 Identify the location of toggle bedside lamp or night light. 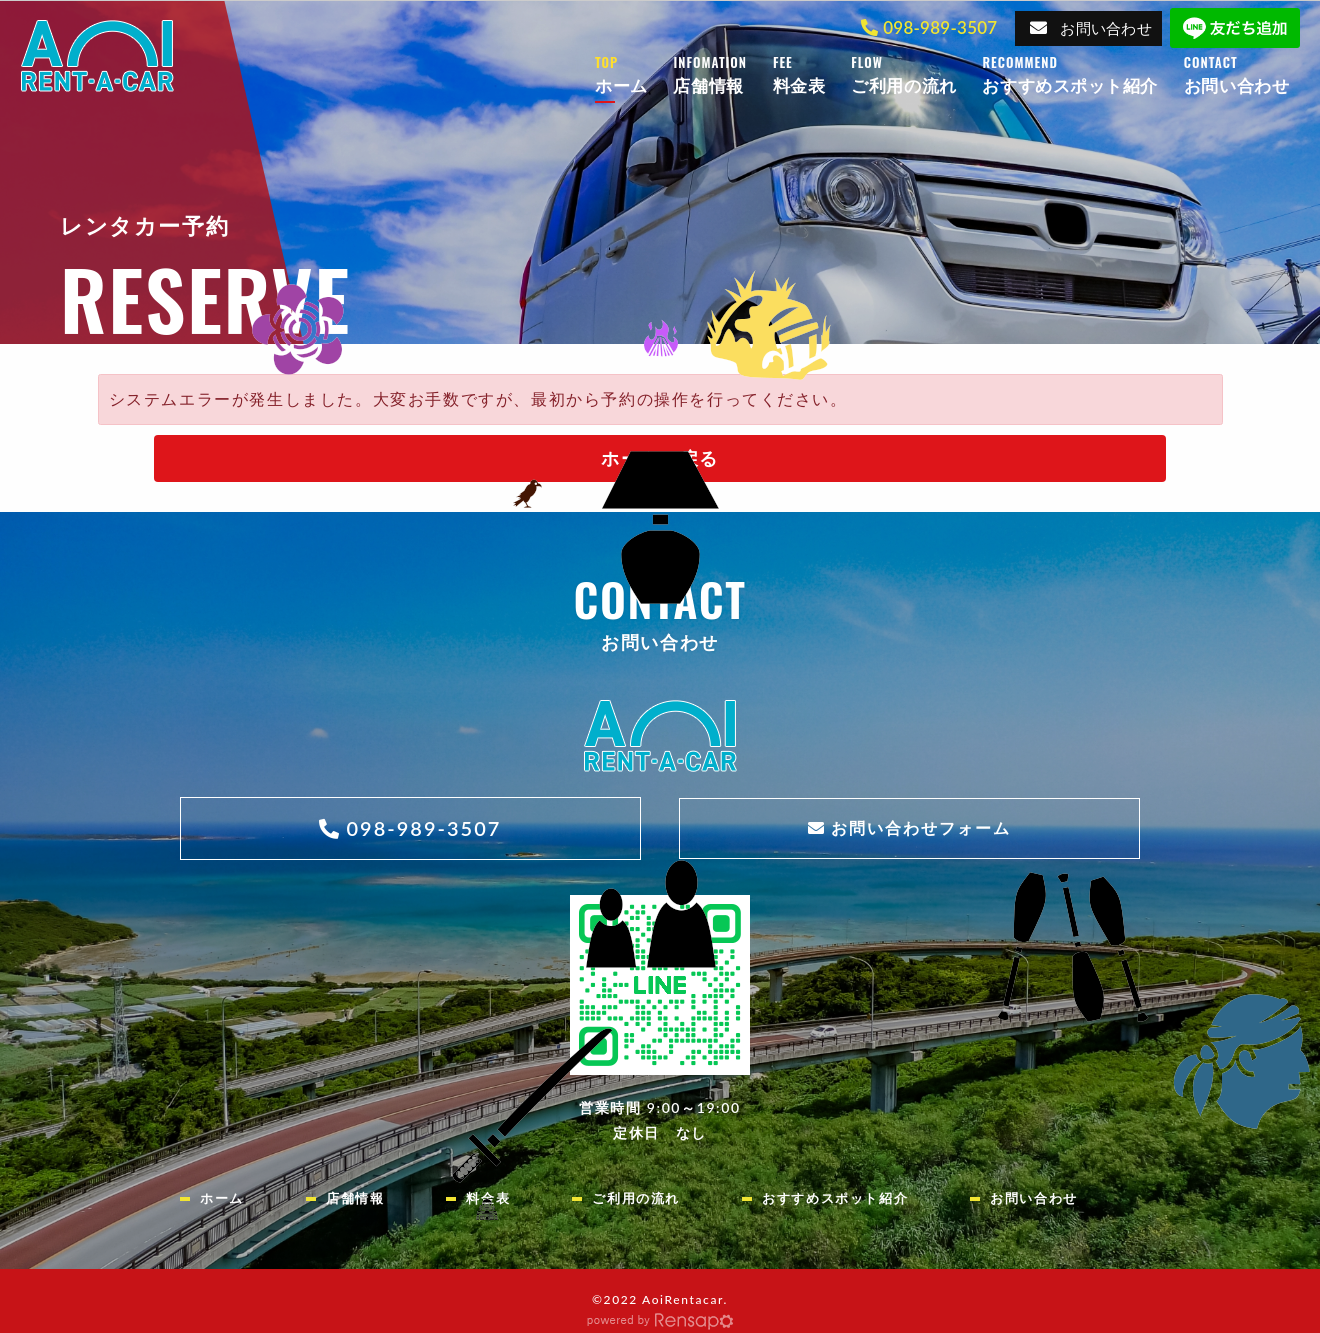
(660, 527).